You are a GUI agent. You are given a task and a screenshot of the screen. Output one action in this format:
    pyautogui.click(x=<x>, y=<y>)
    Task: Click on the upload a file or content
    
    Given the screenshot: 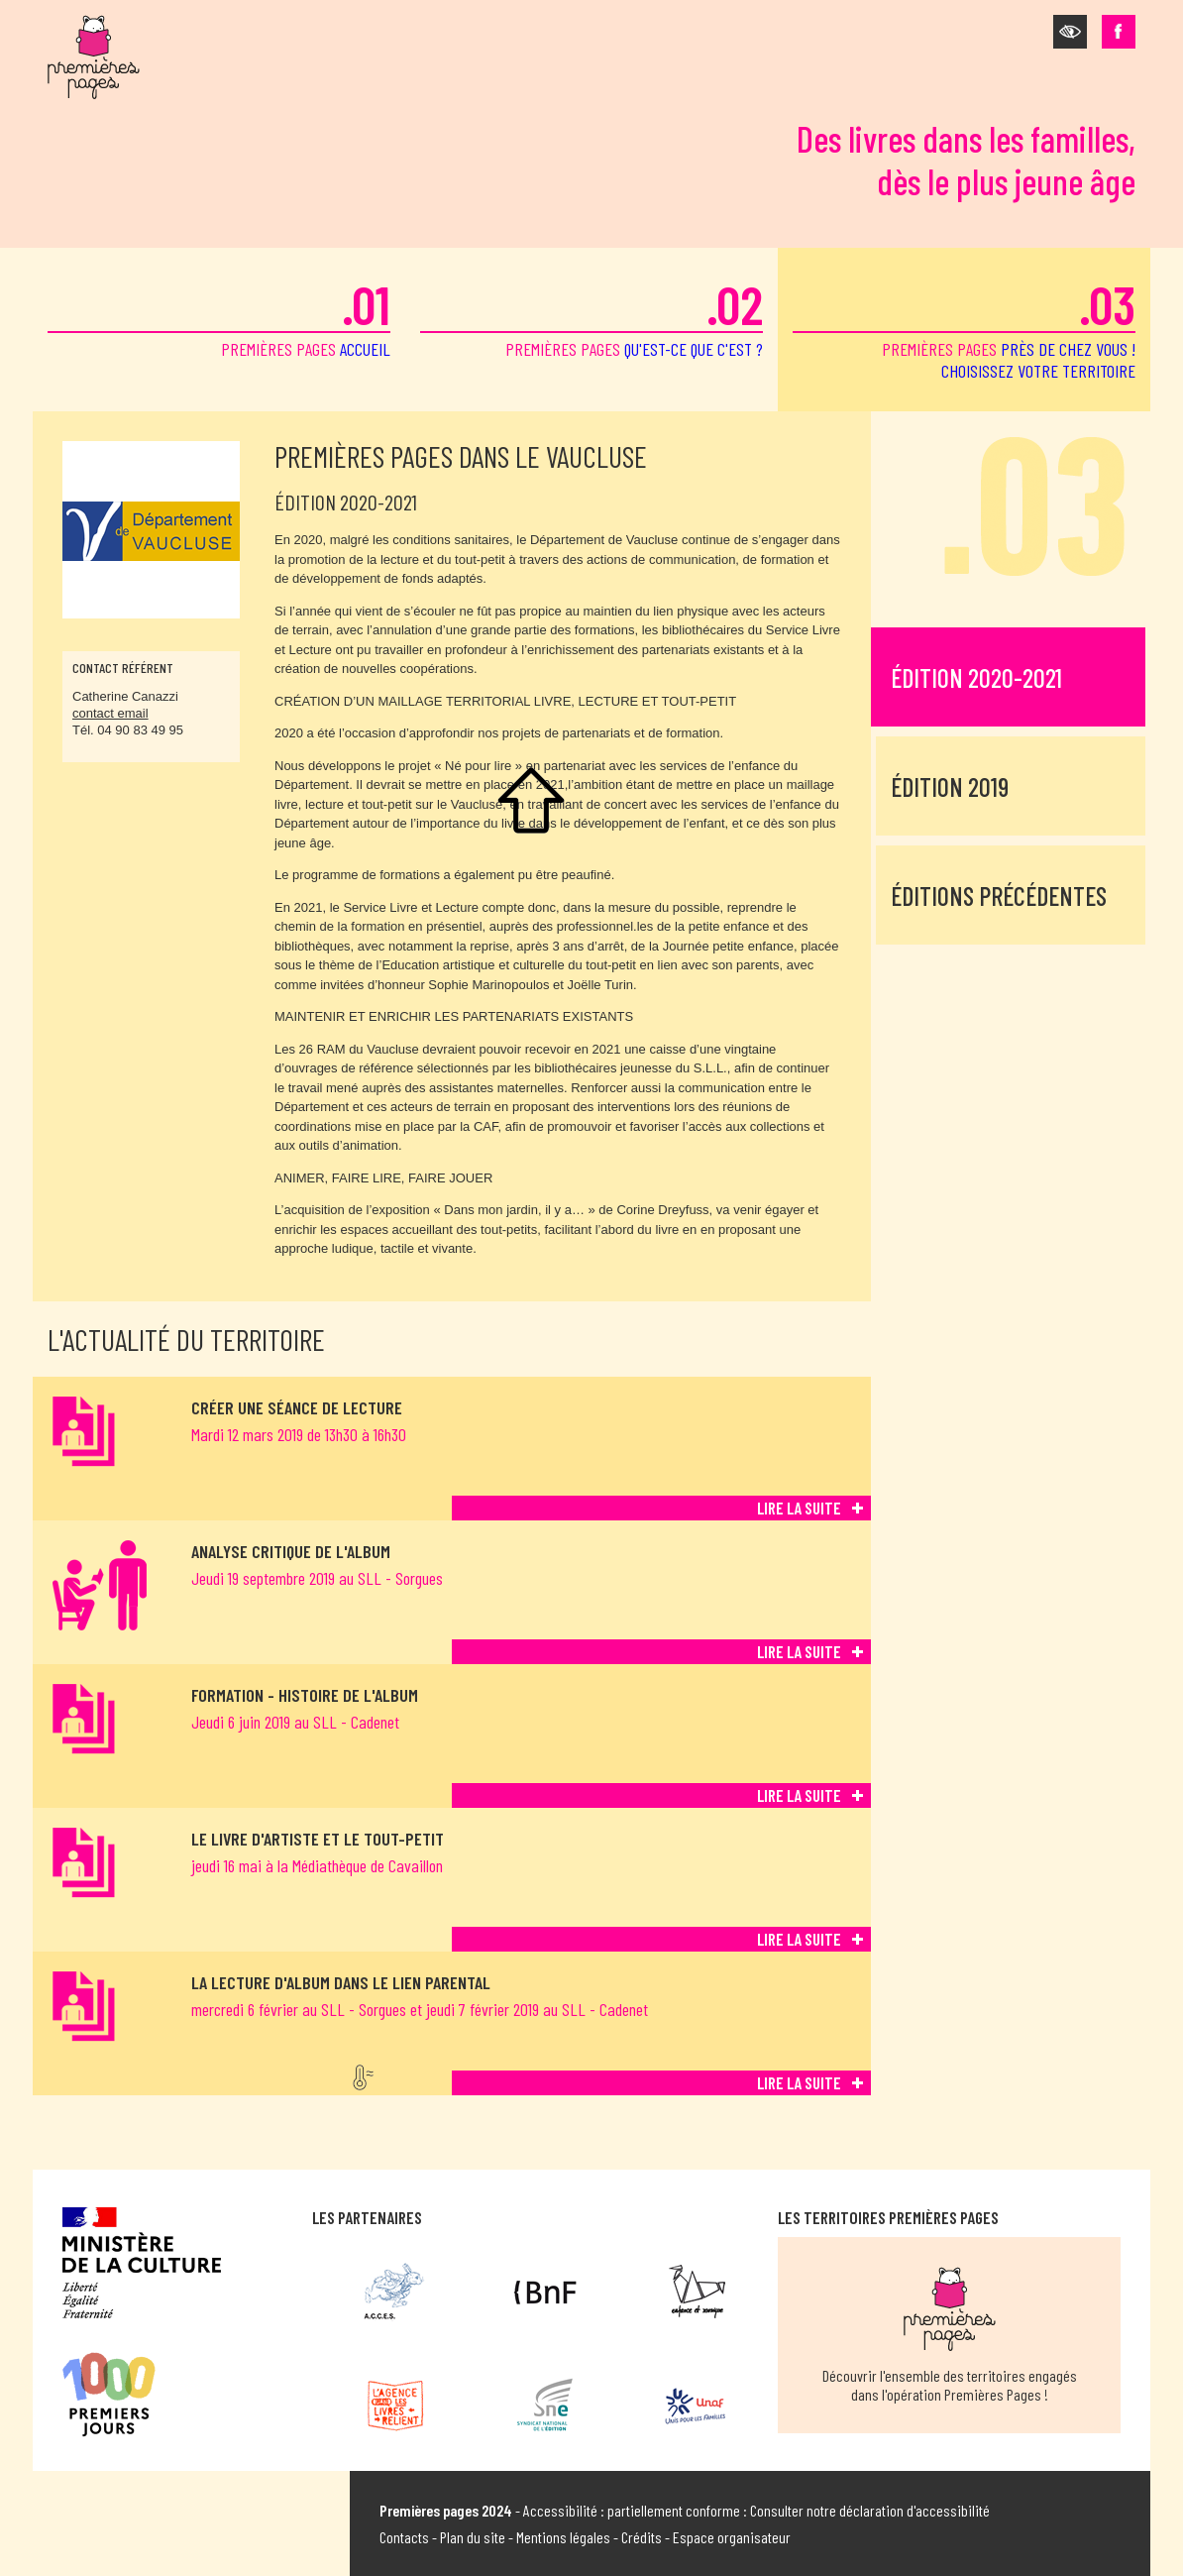 What is the action you would take?
    pyautogui.click(x=531, y=803)
    